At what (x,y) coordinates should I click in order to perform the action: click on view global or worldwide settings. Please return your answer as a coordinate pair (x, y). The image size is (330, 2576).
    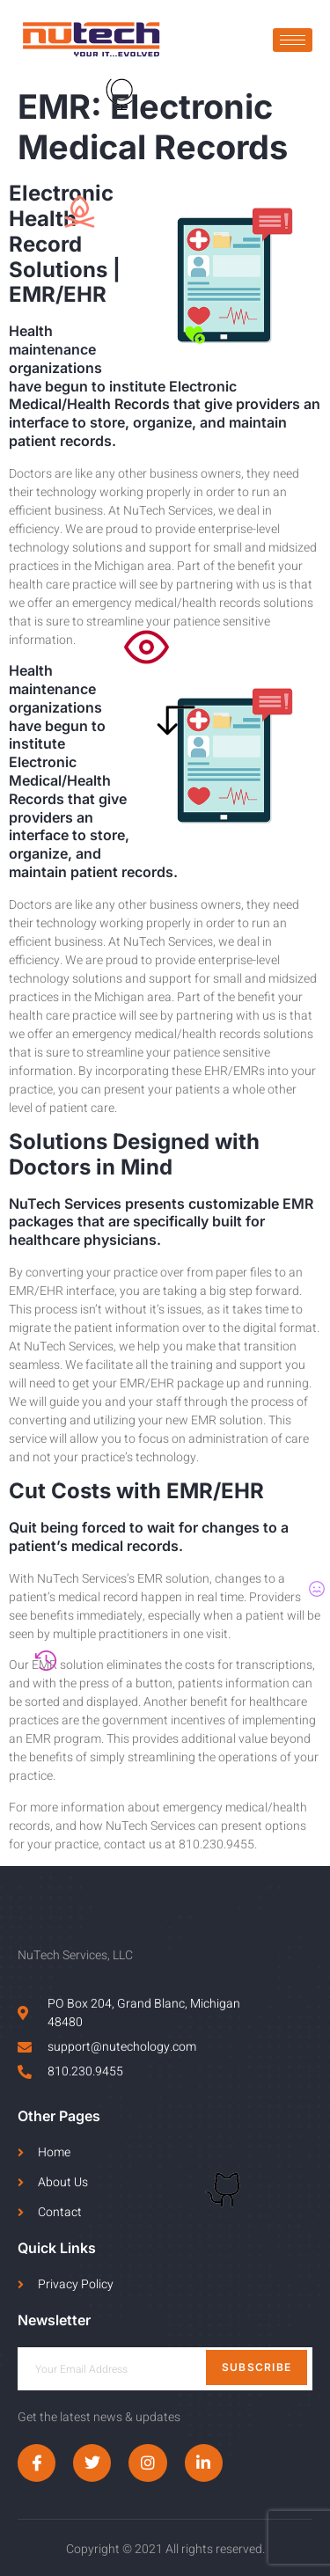
    Looking at the image, I should click on (121, 93).